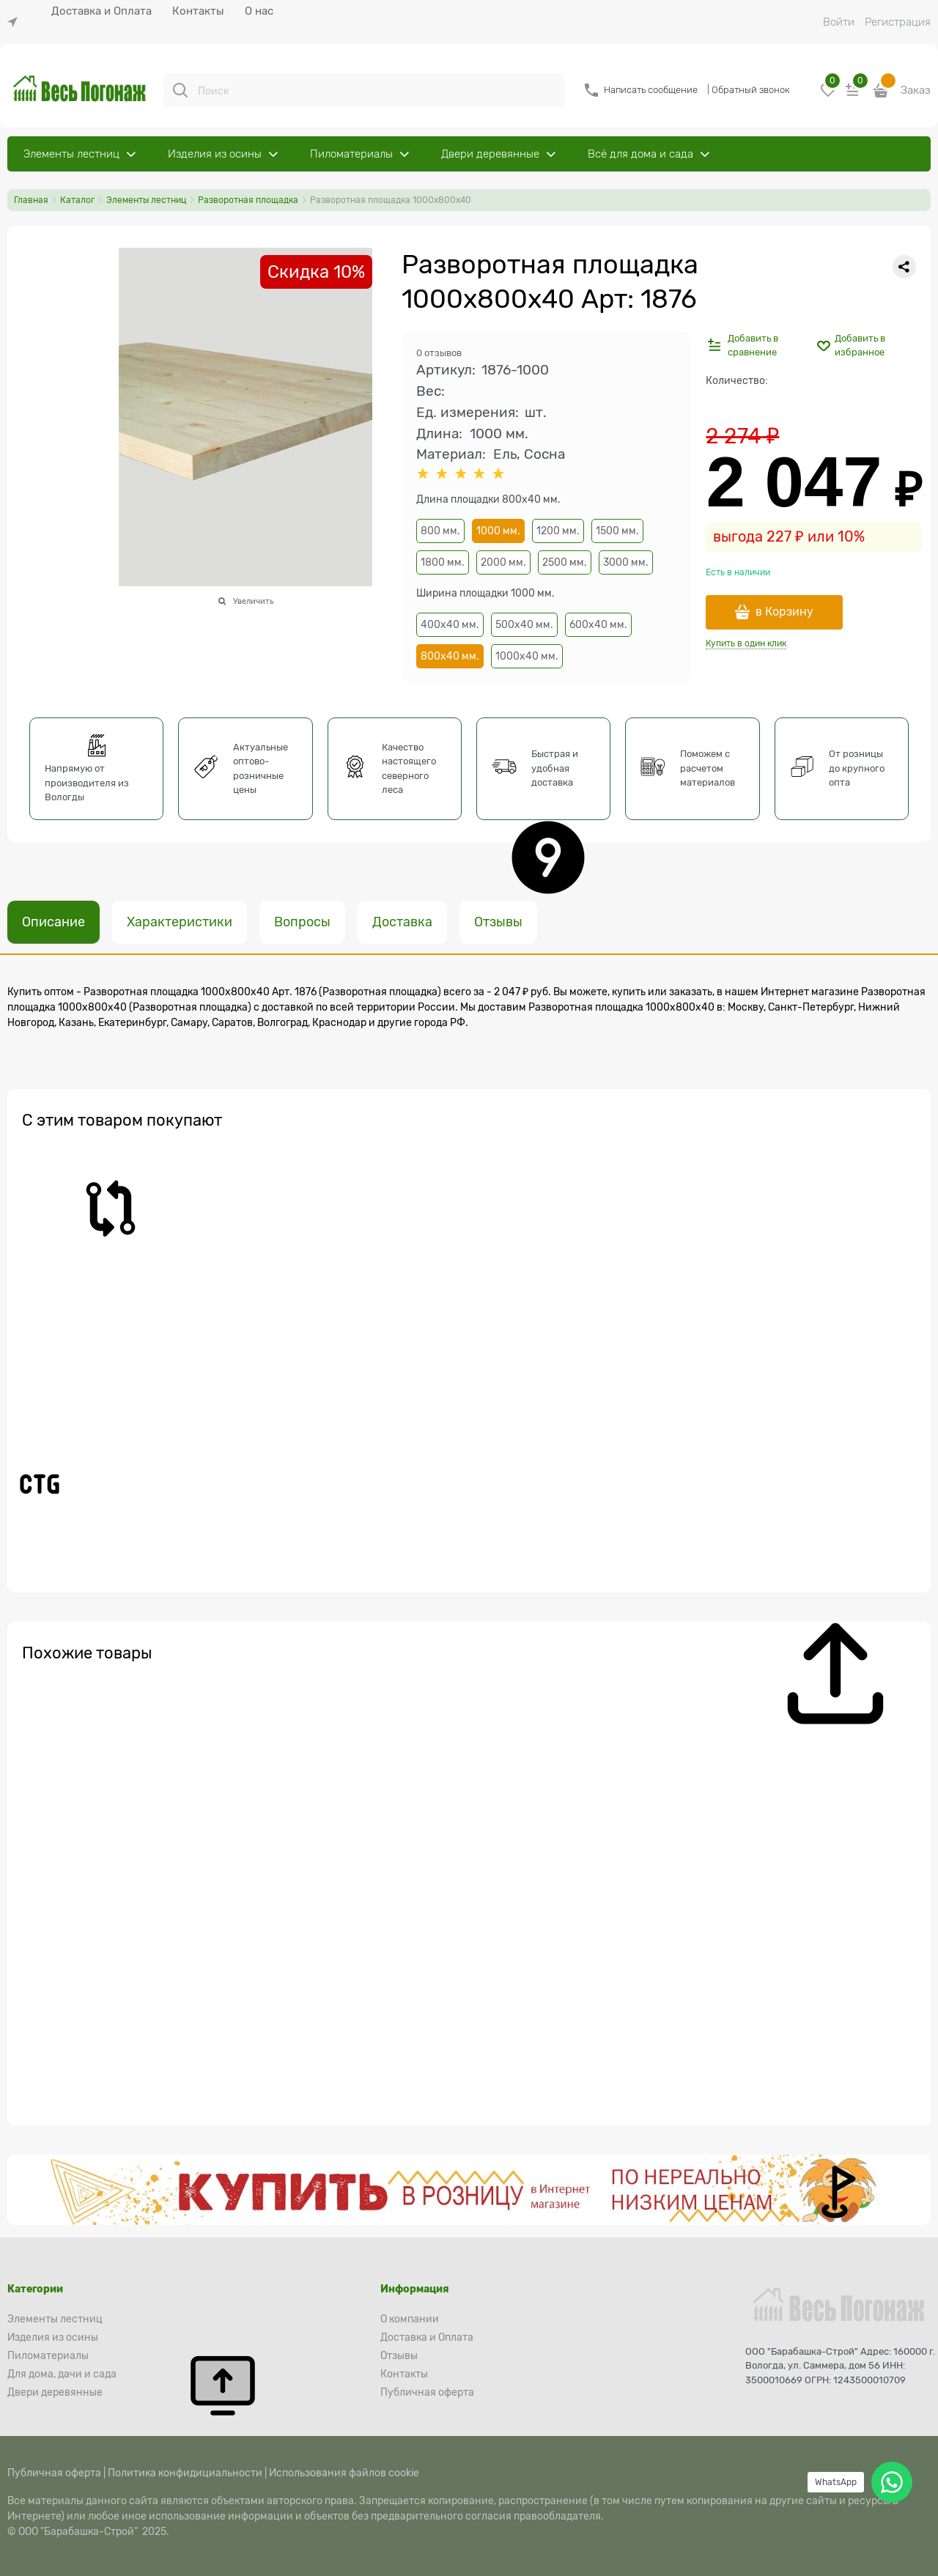  Describe the element at coordinates (835, 1671) in the screenshot. I see `upload a file or document` at that location.